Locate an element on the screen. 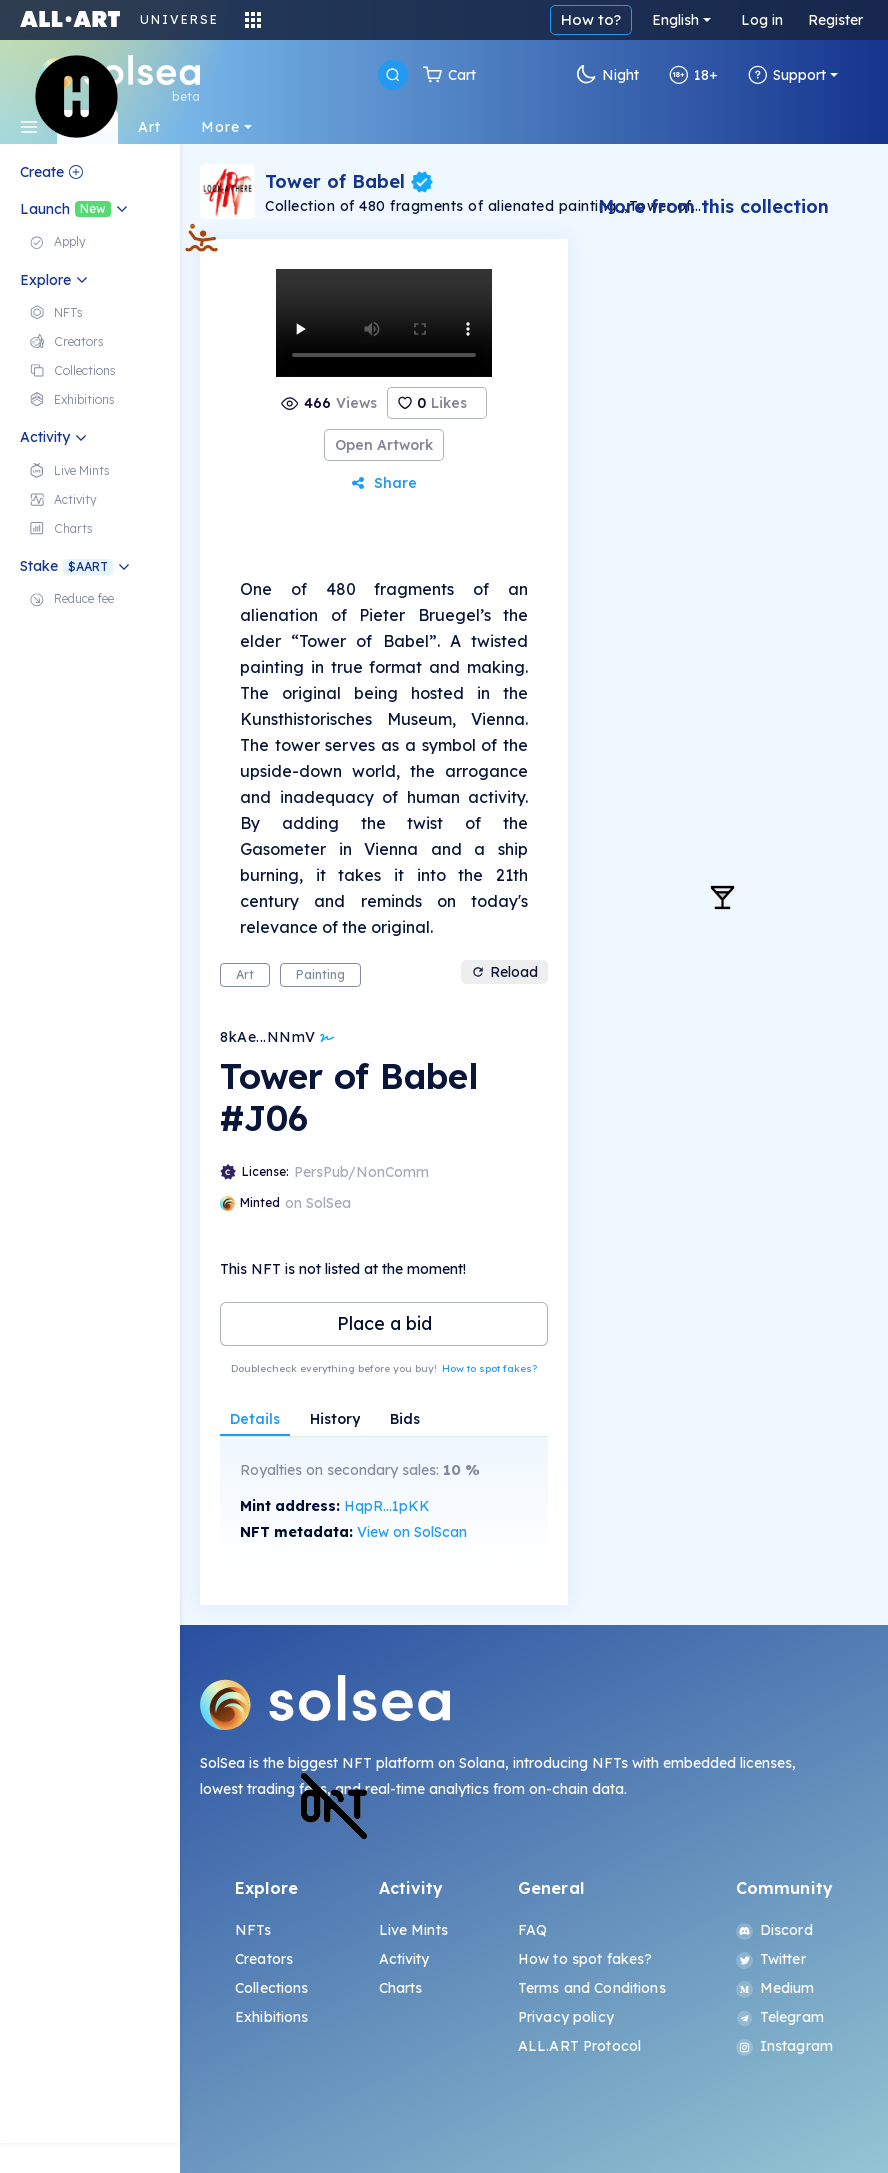 The width and height of the screenshot is (888, 2173). find nearby bars or nightlife is located at coordinates (722, 897).